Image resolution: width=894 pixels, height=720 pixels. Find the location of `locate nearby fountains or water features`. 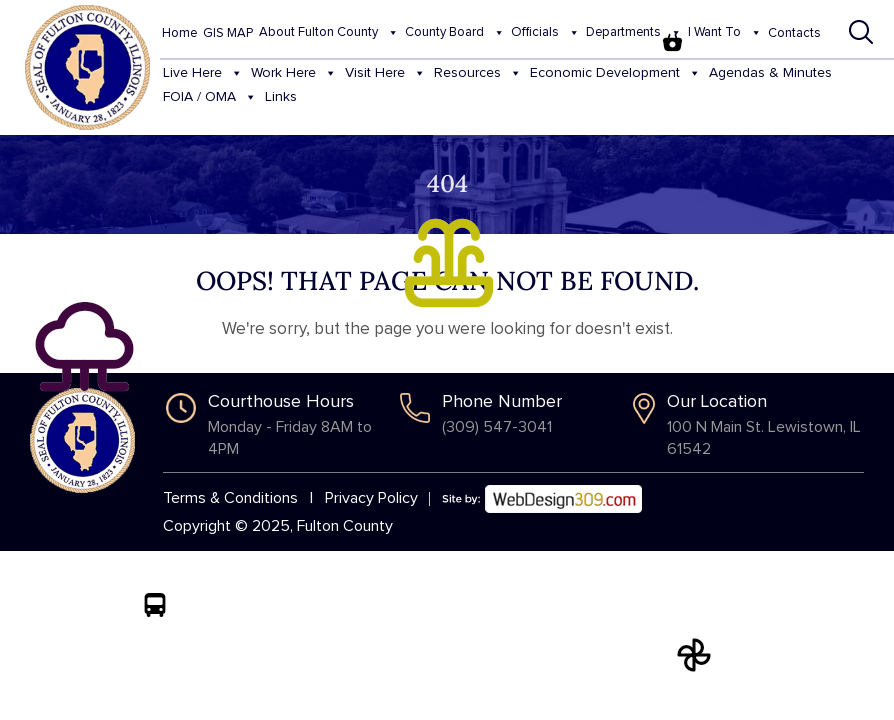

locate nearby fountains or water features is located at coordinates (449, 263).